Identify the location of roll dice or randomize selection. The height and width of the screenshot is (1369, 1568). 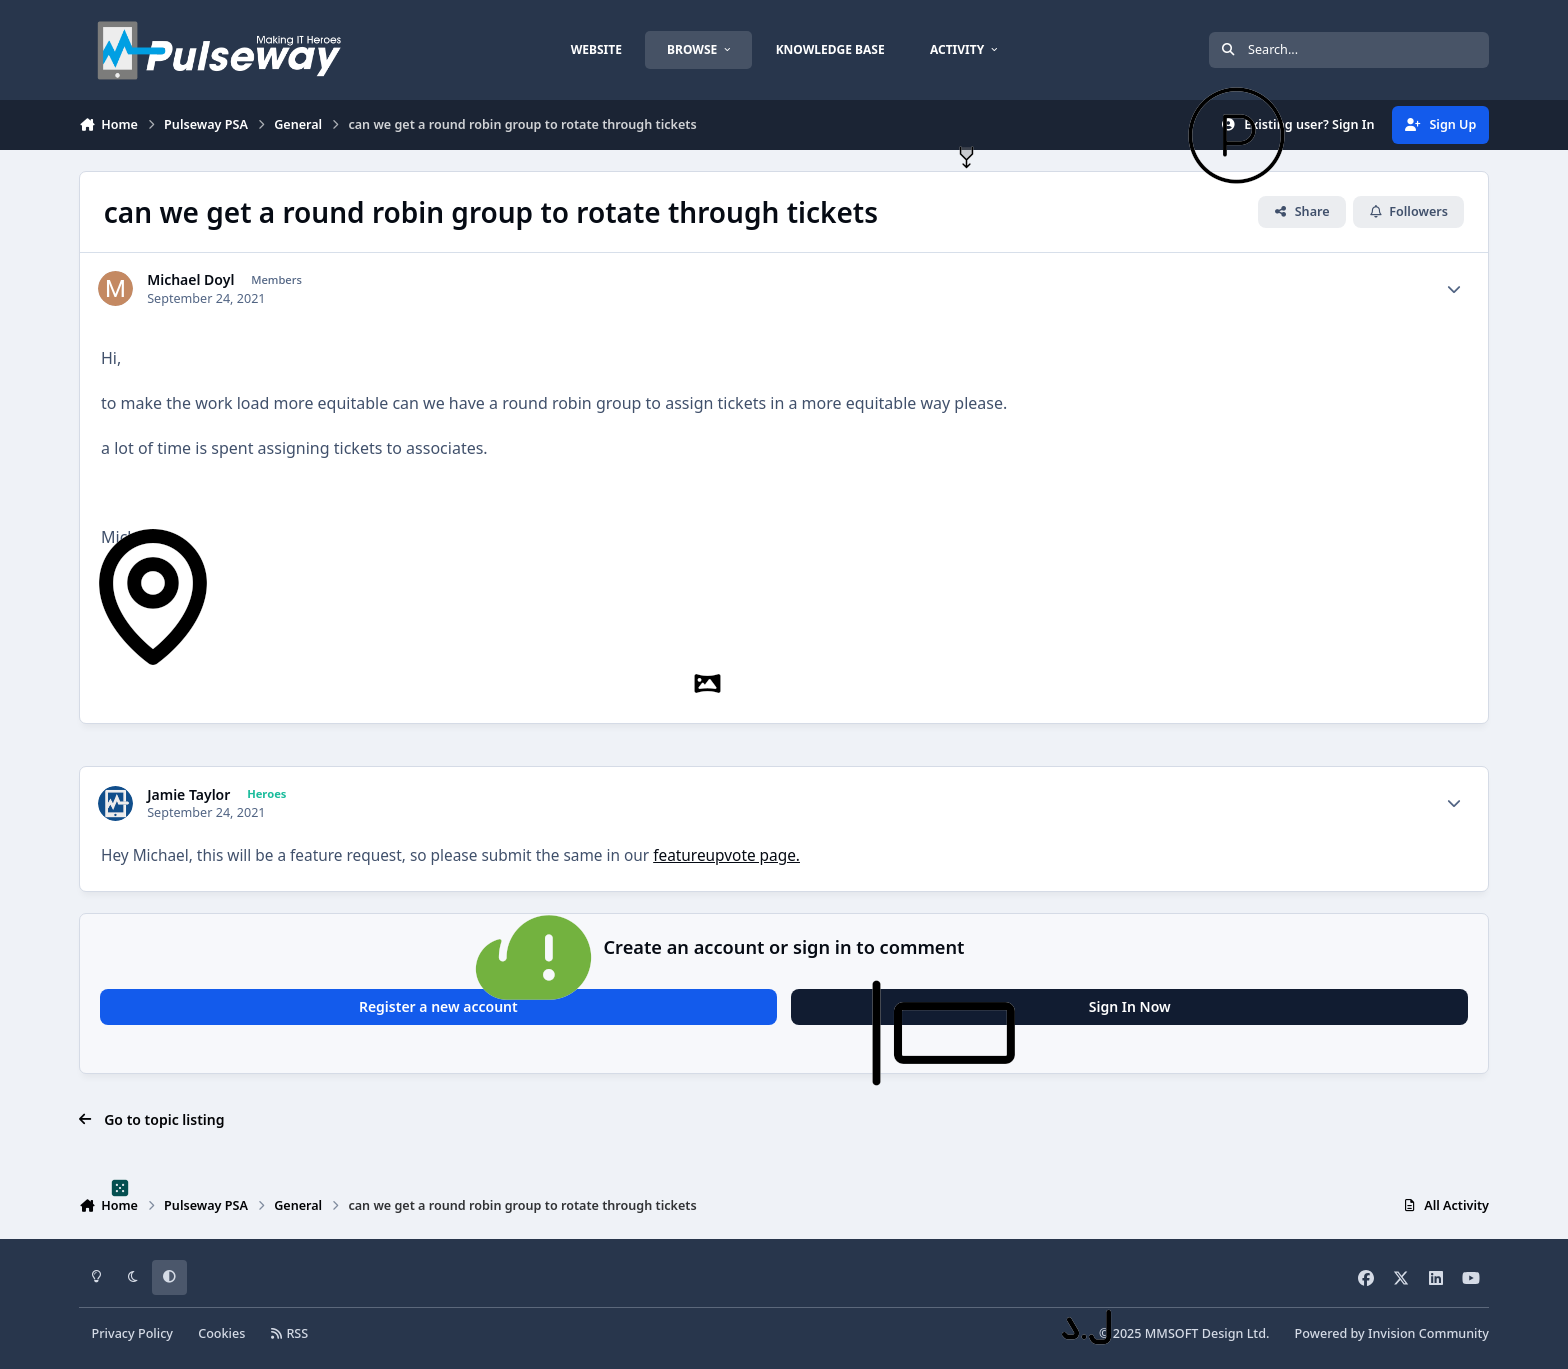
(120, 1188).